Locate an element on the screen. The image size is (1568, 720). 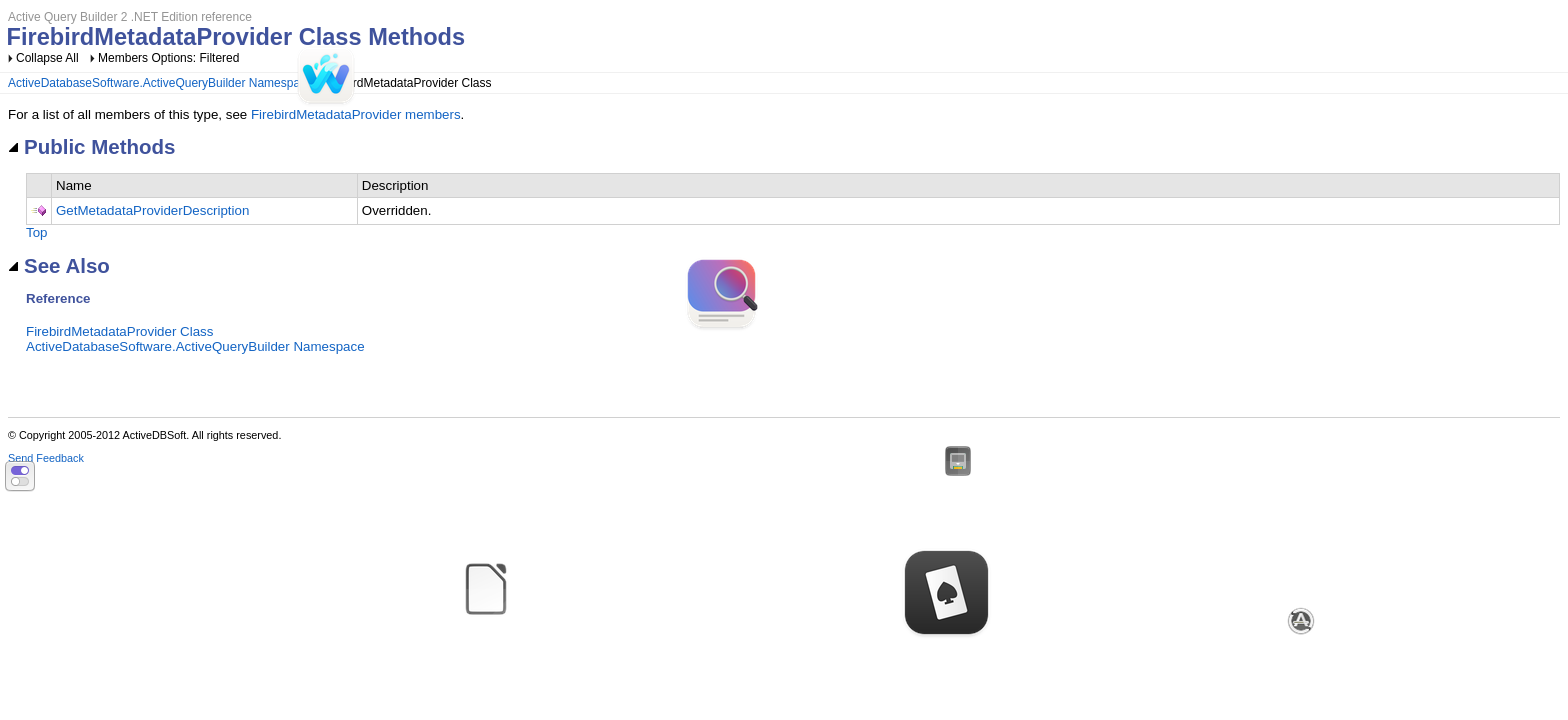
open share preview app is located at coordinates (721, 293).